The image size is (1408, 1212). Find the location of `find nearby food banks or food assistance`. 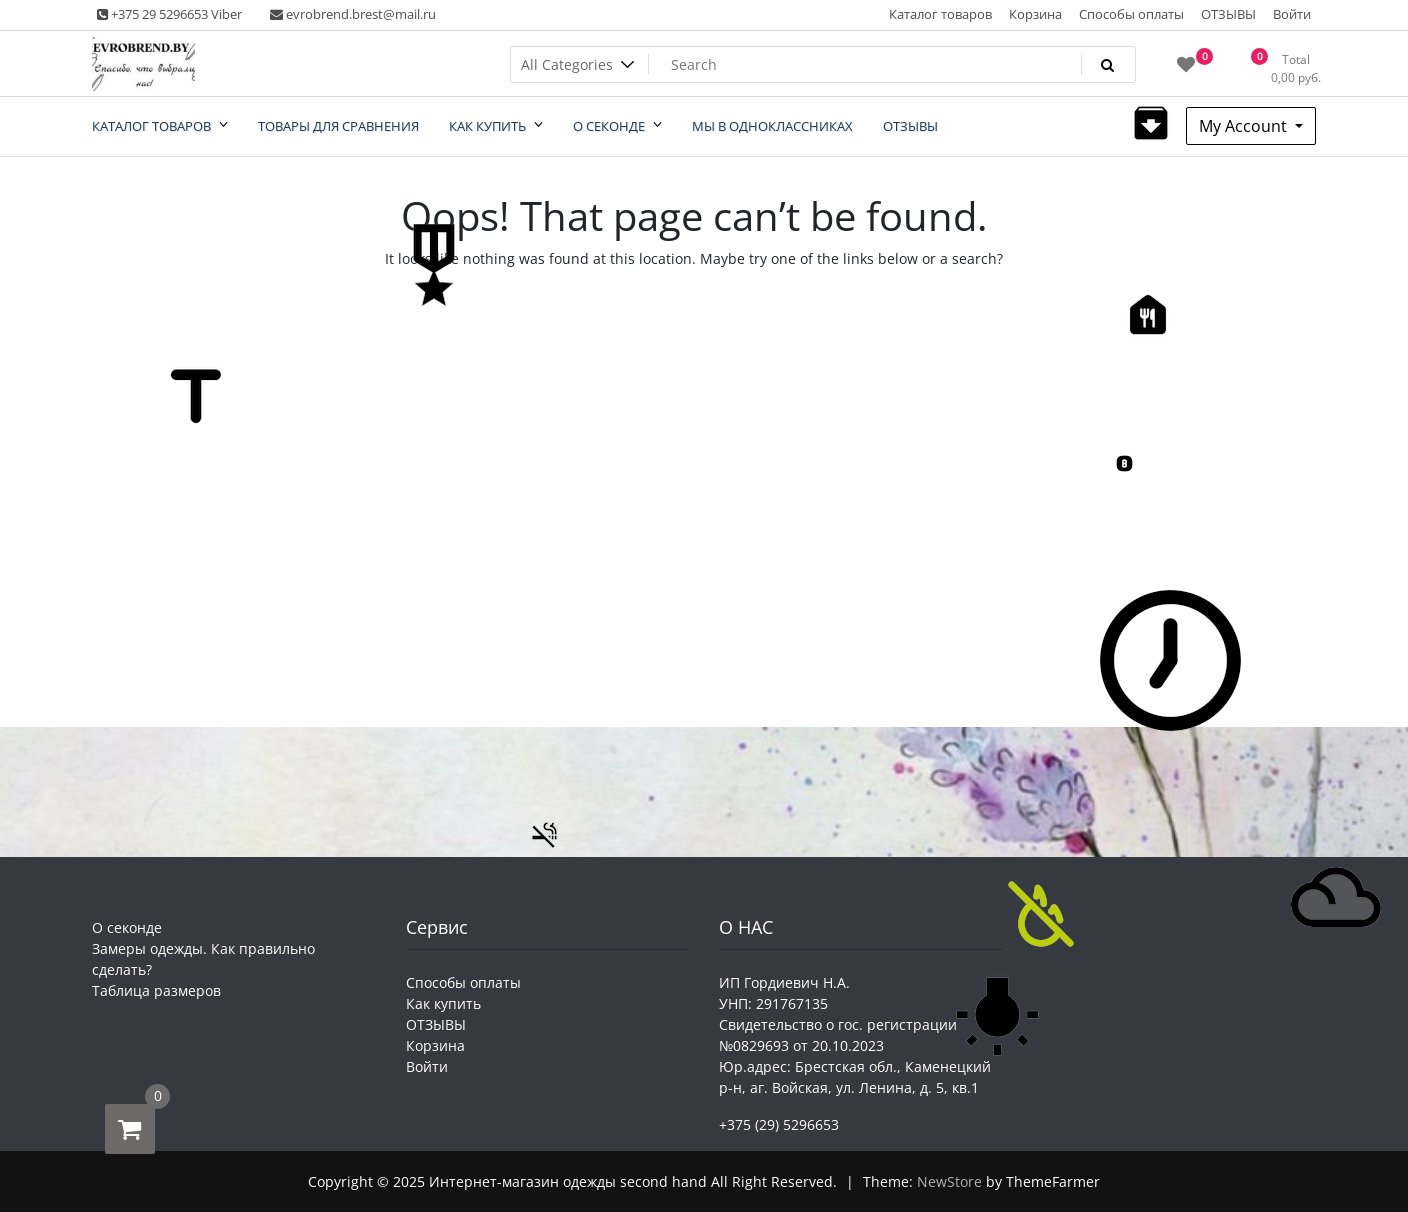

find nearby food banks or food assistance is located at coordinates (1148, 314).